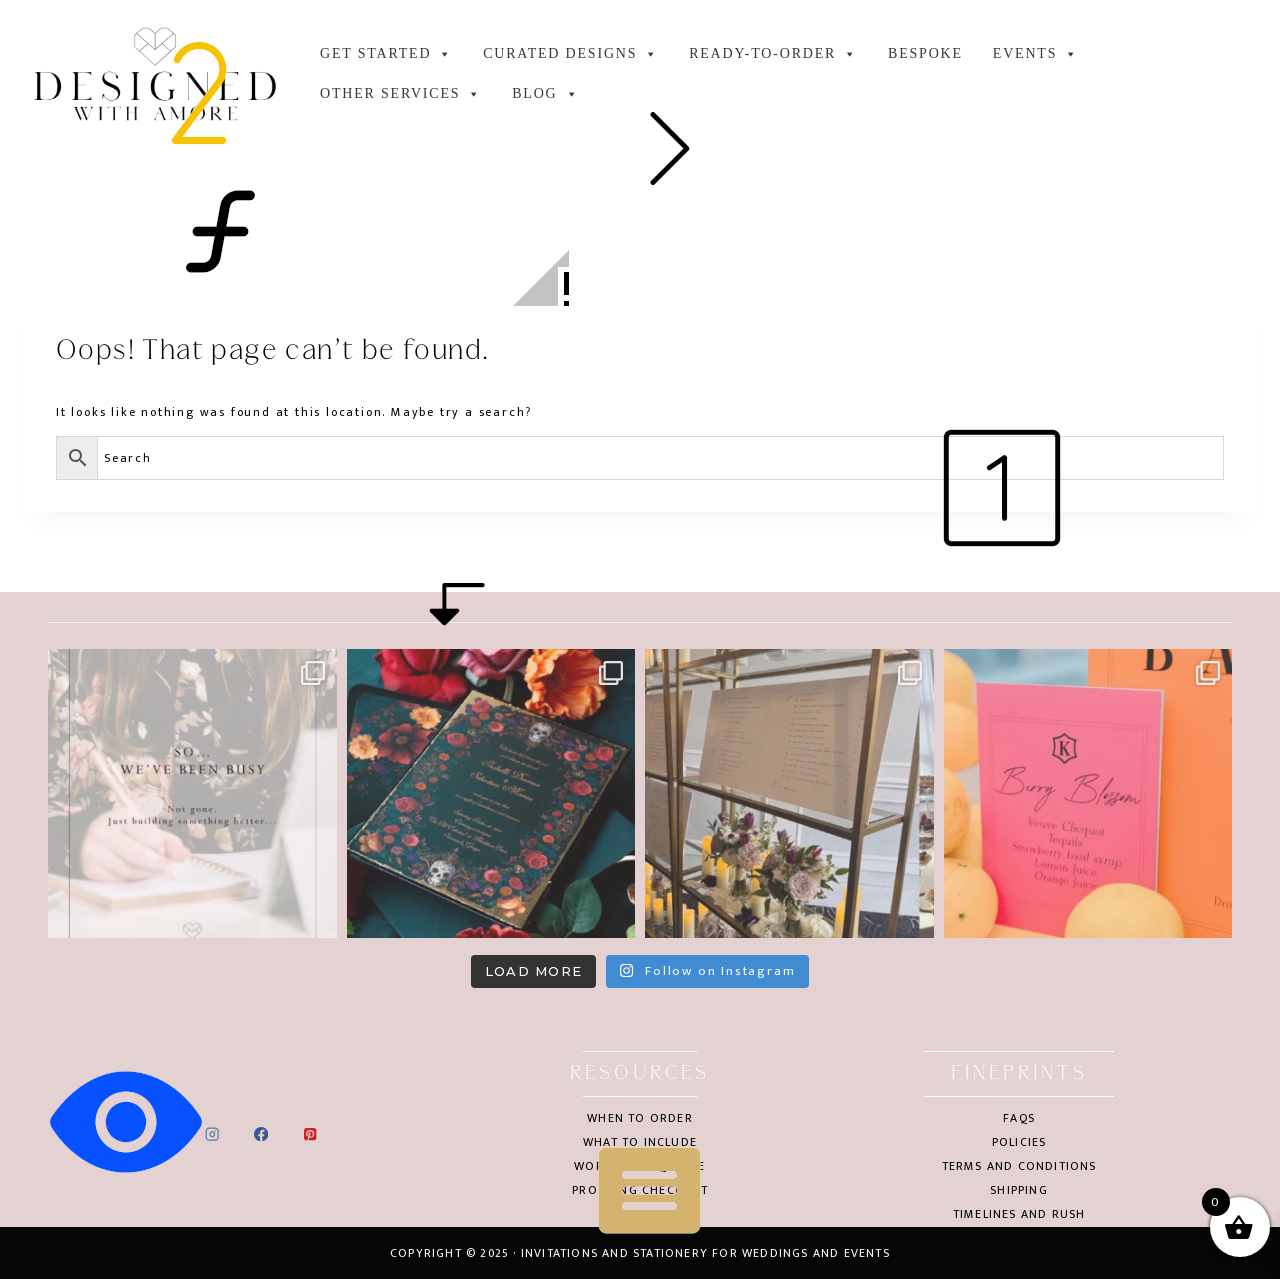 The image size is (1280, 1279). I want to click on view or preview content, so click(126, 1122).